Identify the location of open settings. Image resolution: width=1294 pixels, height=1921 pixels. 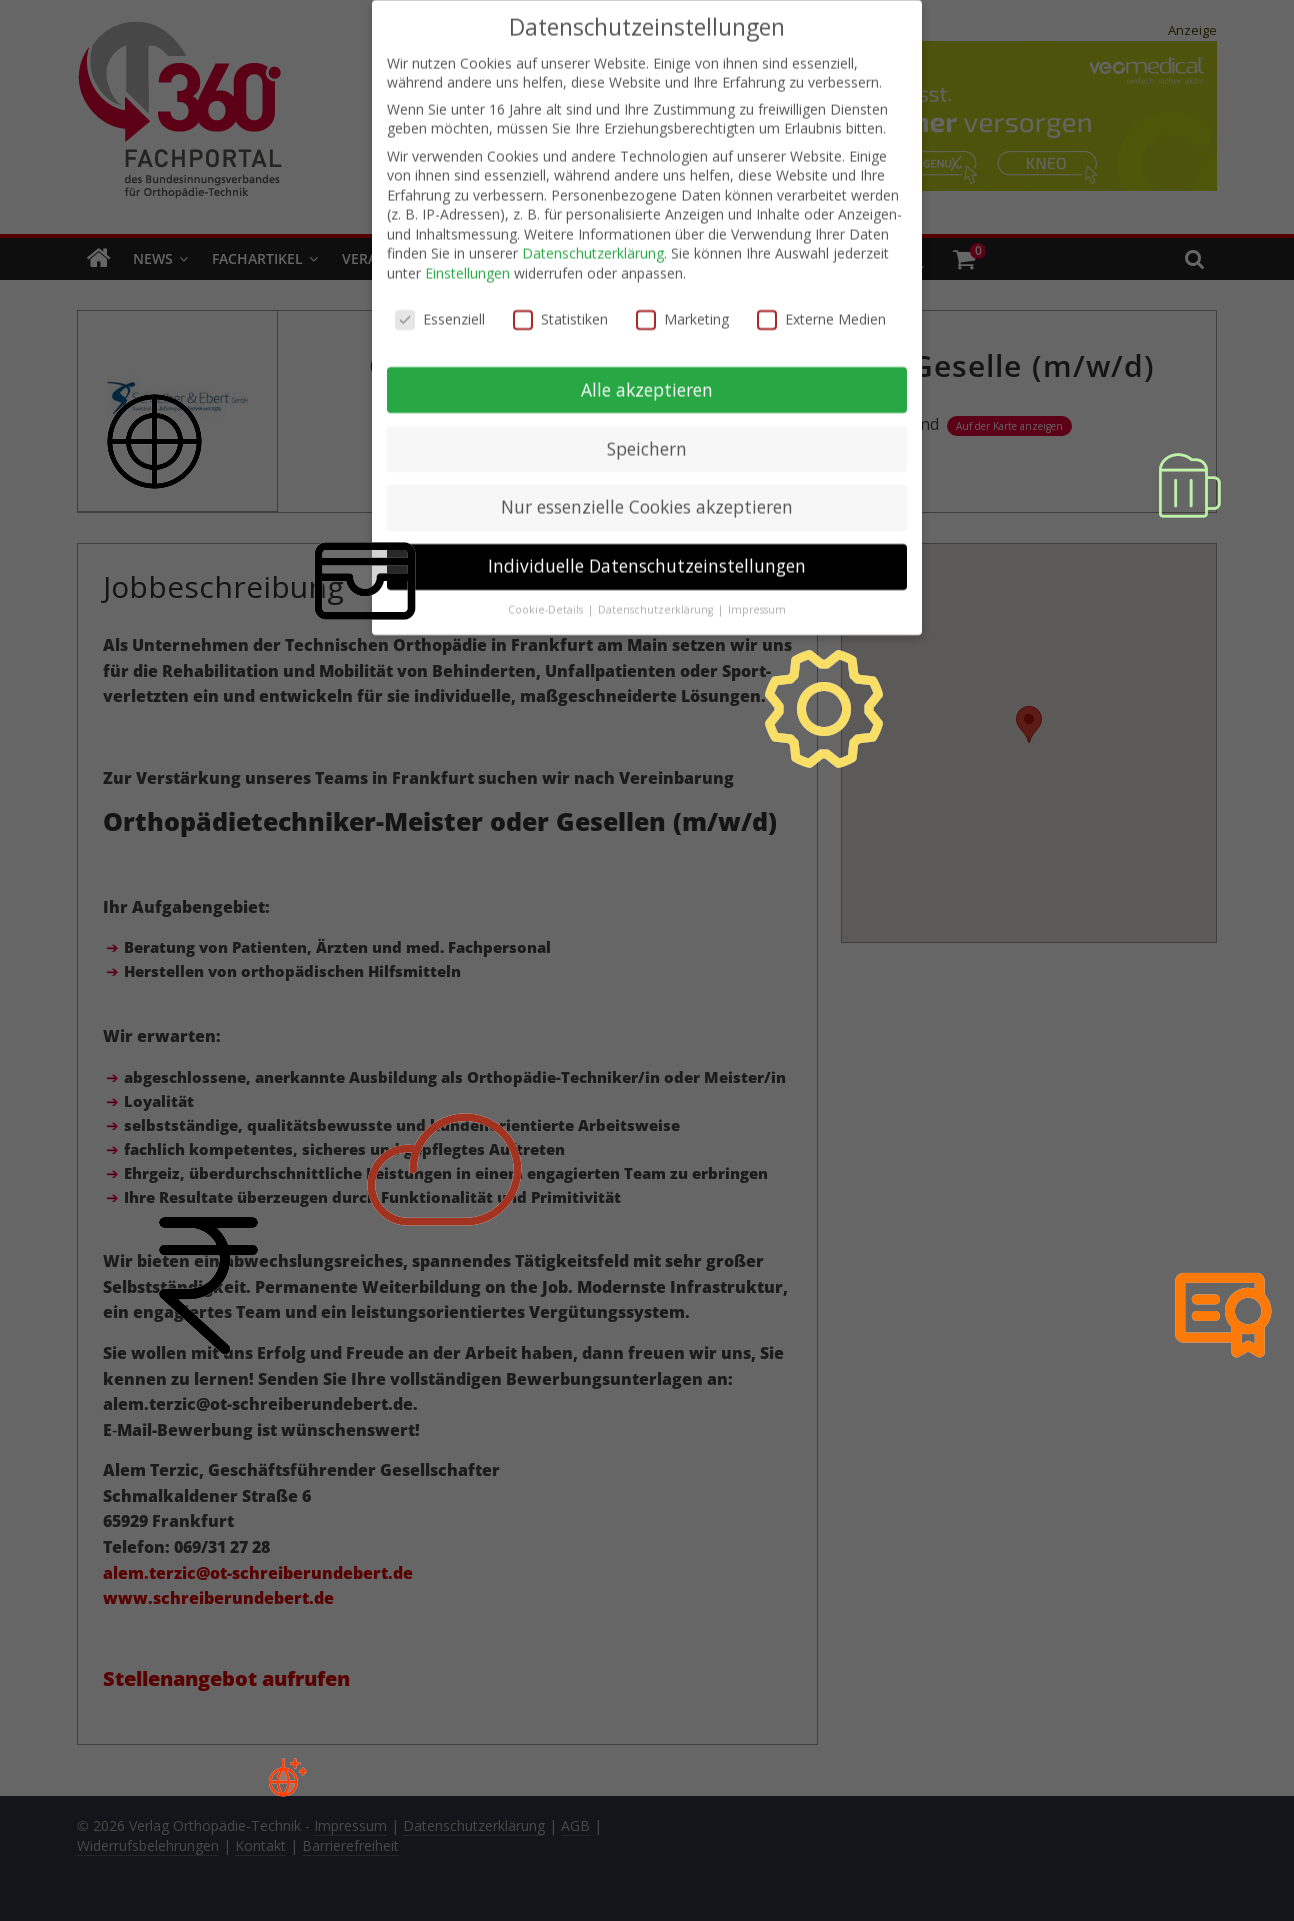
(824, 709).